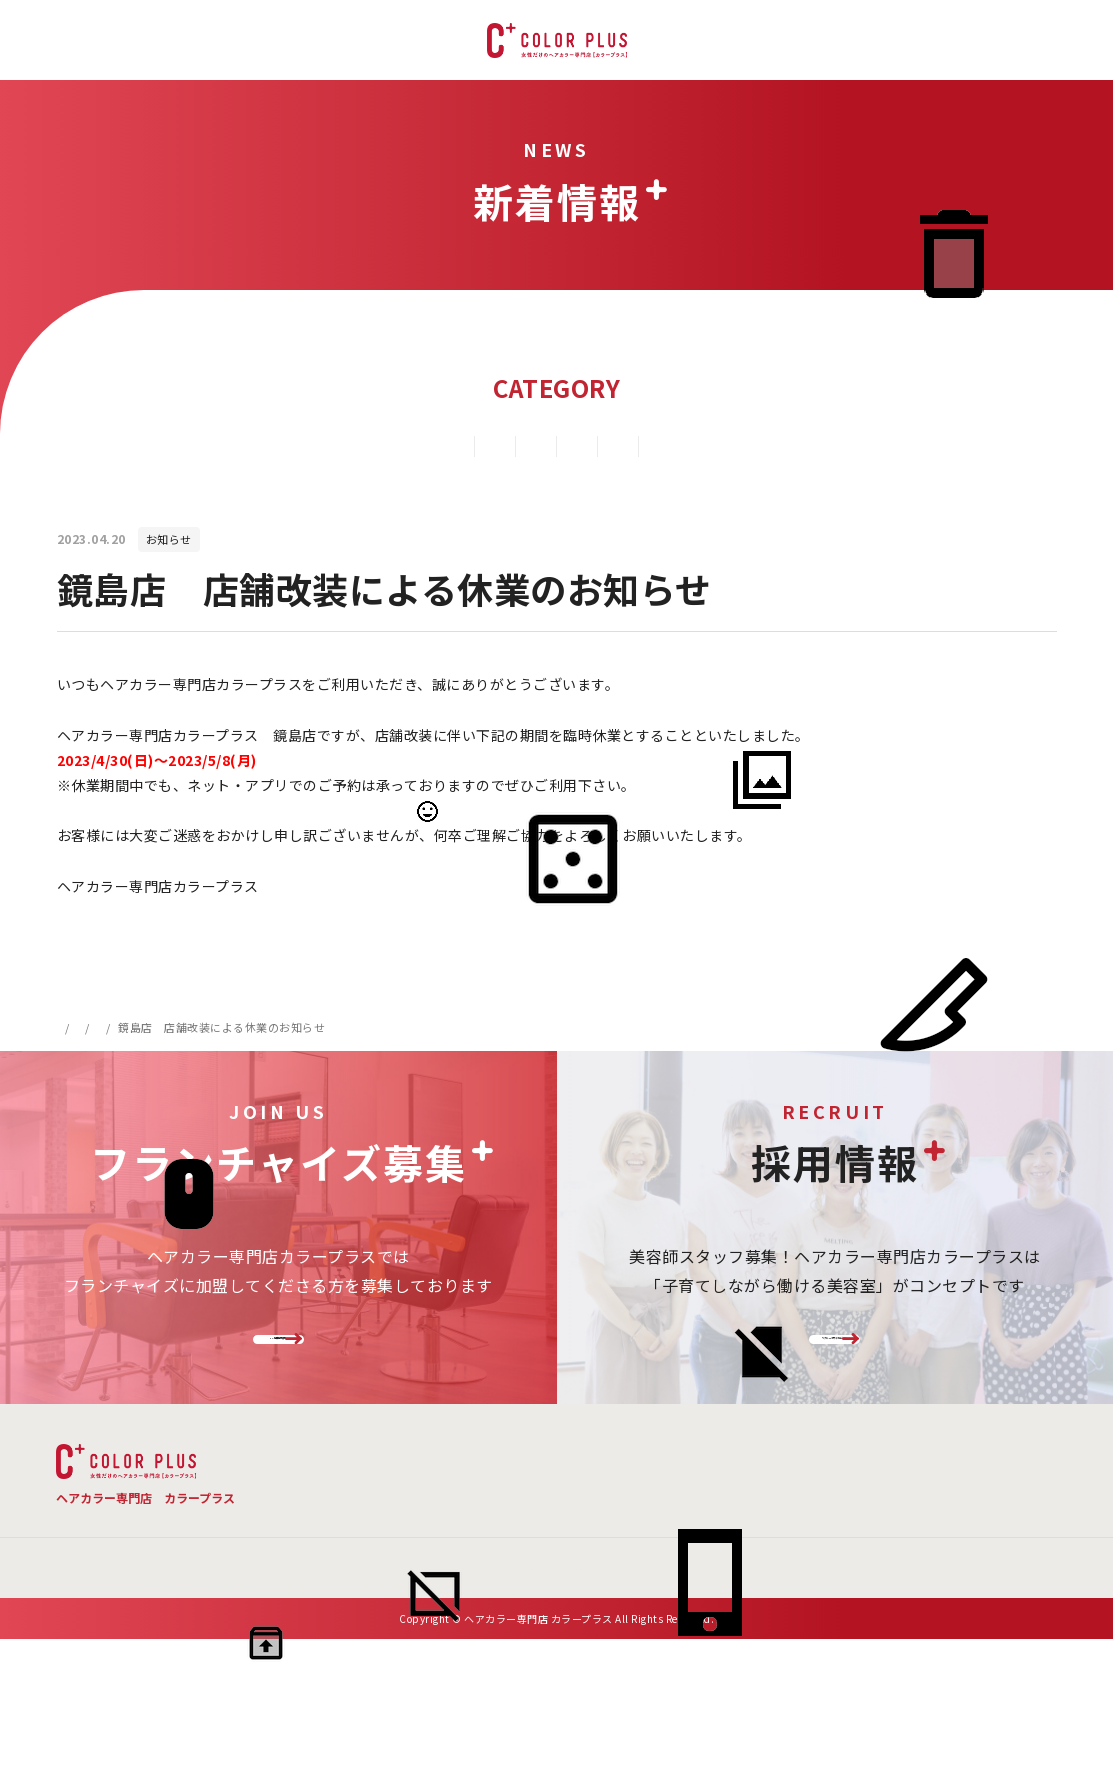  What do you see at coordinates (266, 1643) in the screenshot?
I see `restore item from archive` at bounding box center [266, 1643].